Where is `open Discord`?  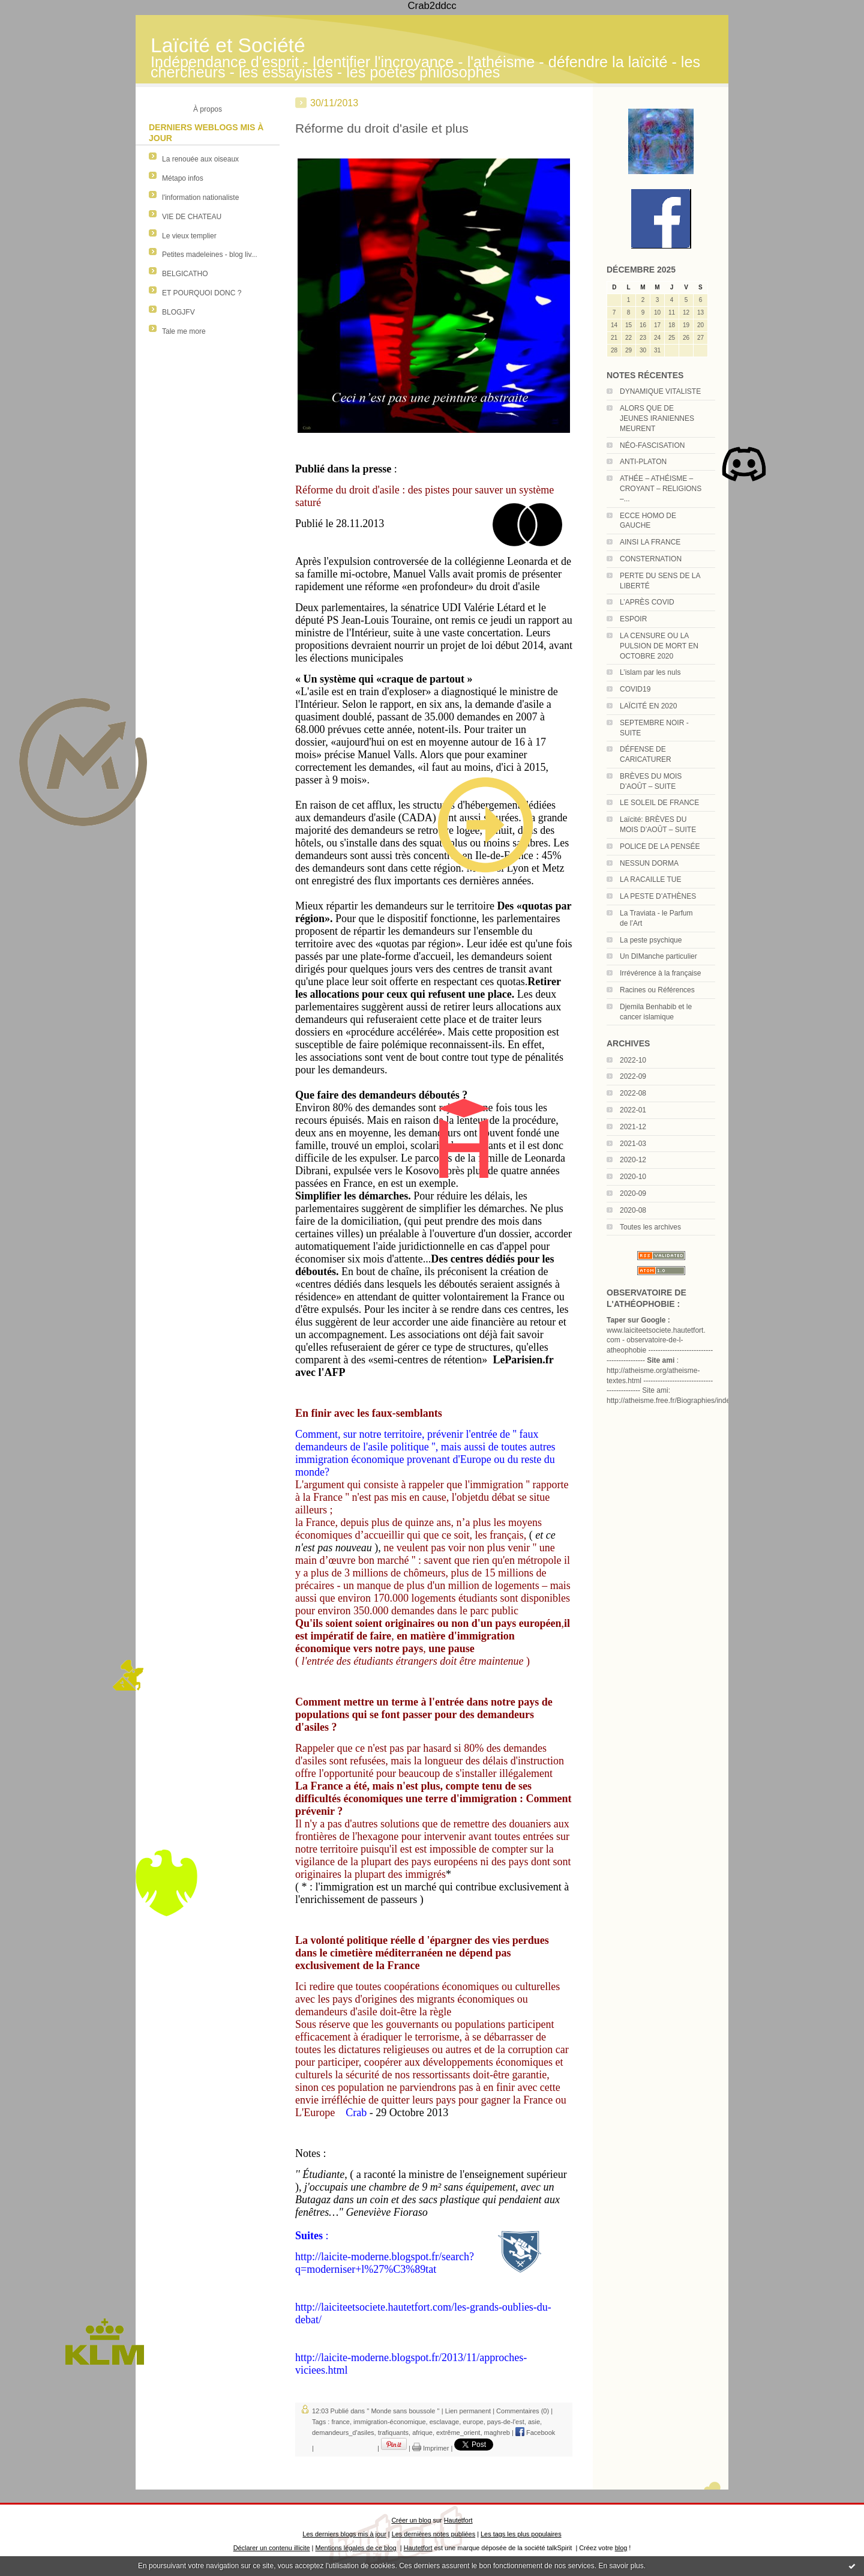 open Discord is located at coordinates (744, 464).